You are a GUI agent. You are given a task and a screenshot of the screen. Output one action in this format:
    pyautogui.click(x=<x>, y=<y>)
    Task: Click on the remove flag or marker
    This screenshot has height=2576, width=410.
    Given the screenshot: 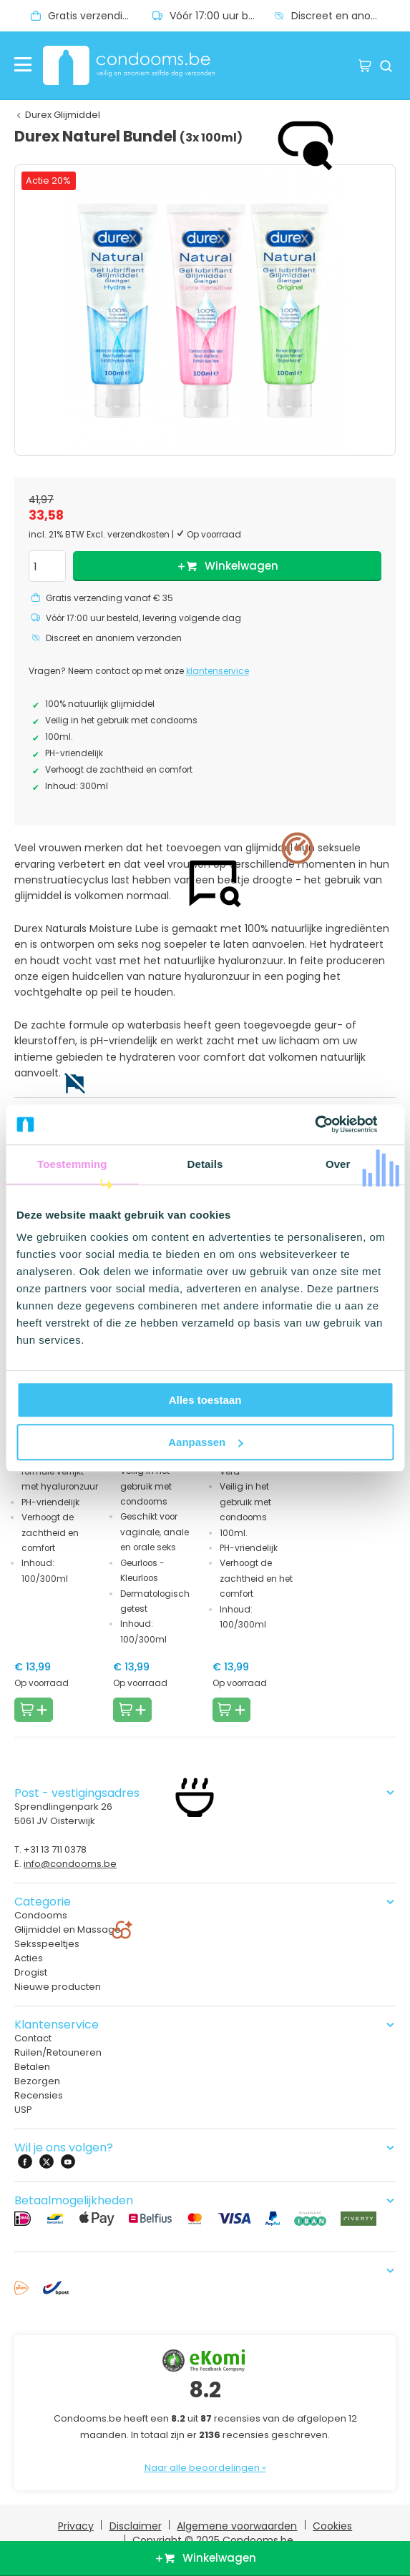 What is the action you would take?
    pyautogui.click(x=74, y=1083)
    